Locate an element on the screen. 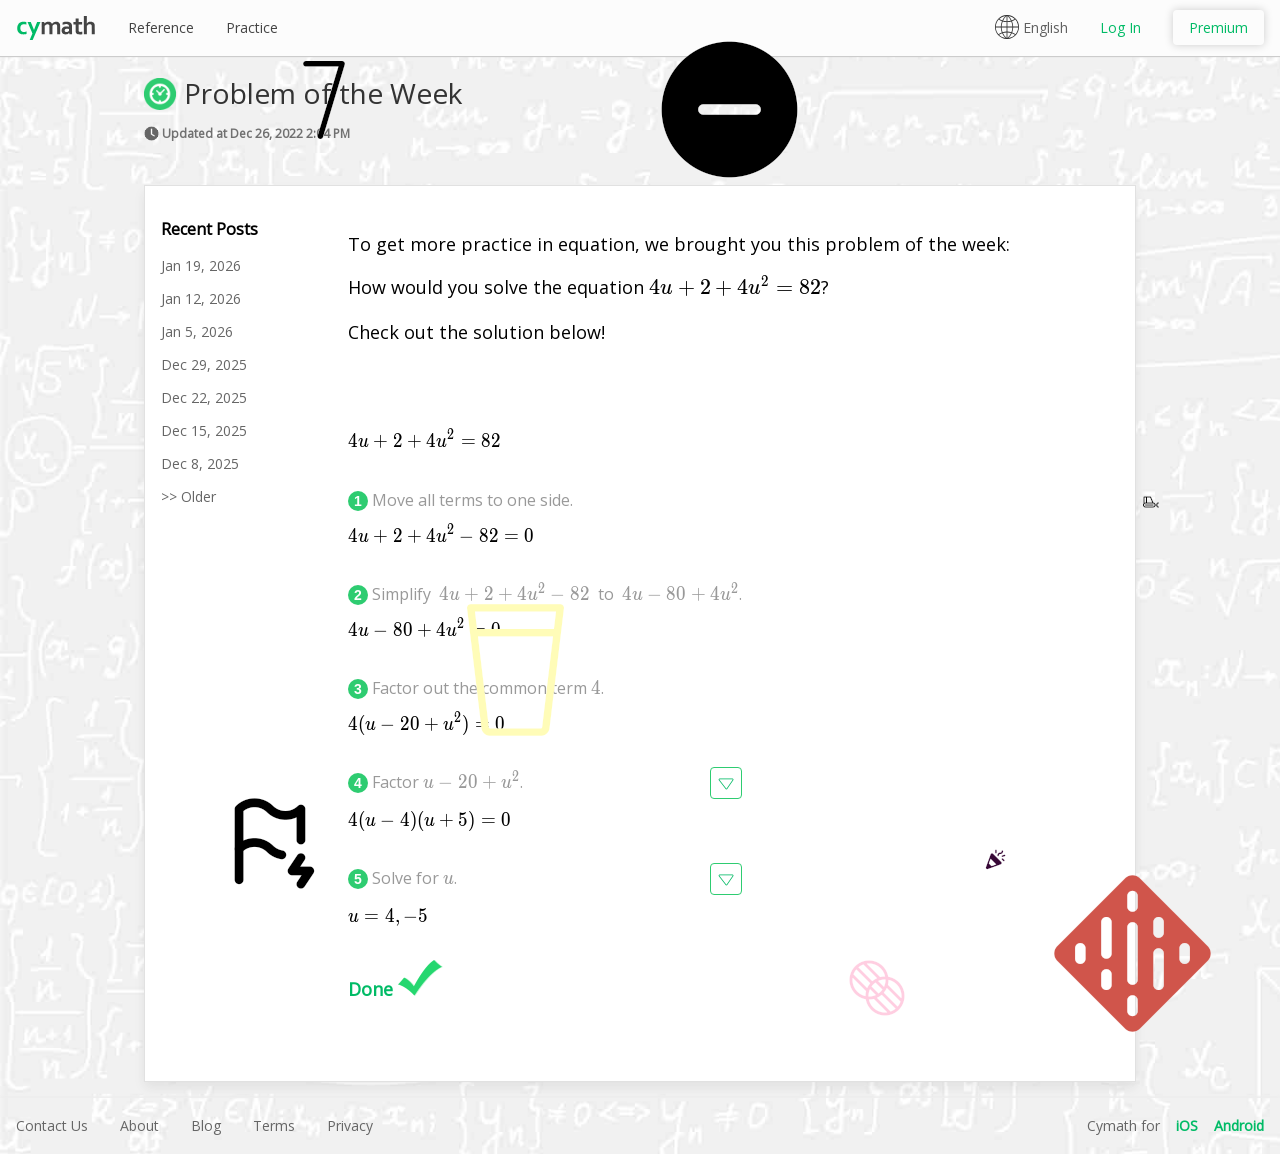 The image size is (1280, 1154). view nearby bars or pubs is located at coordinates (515, 667).